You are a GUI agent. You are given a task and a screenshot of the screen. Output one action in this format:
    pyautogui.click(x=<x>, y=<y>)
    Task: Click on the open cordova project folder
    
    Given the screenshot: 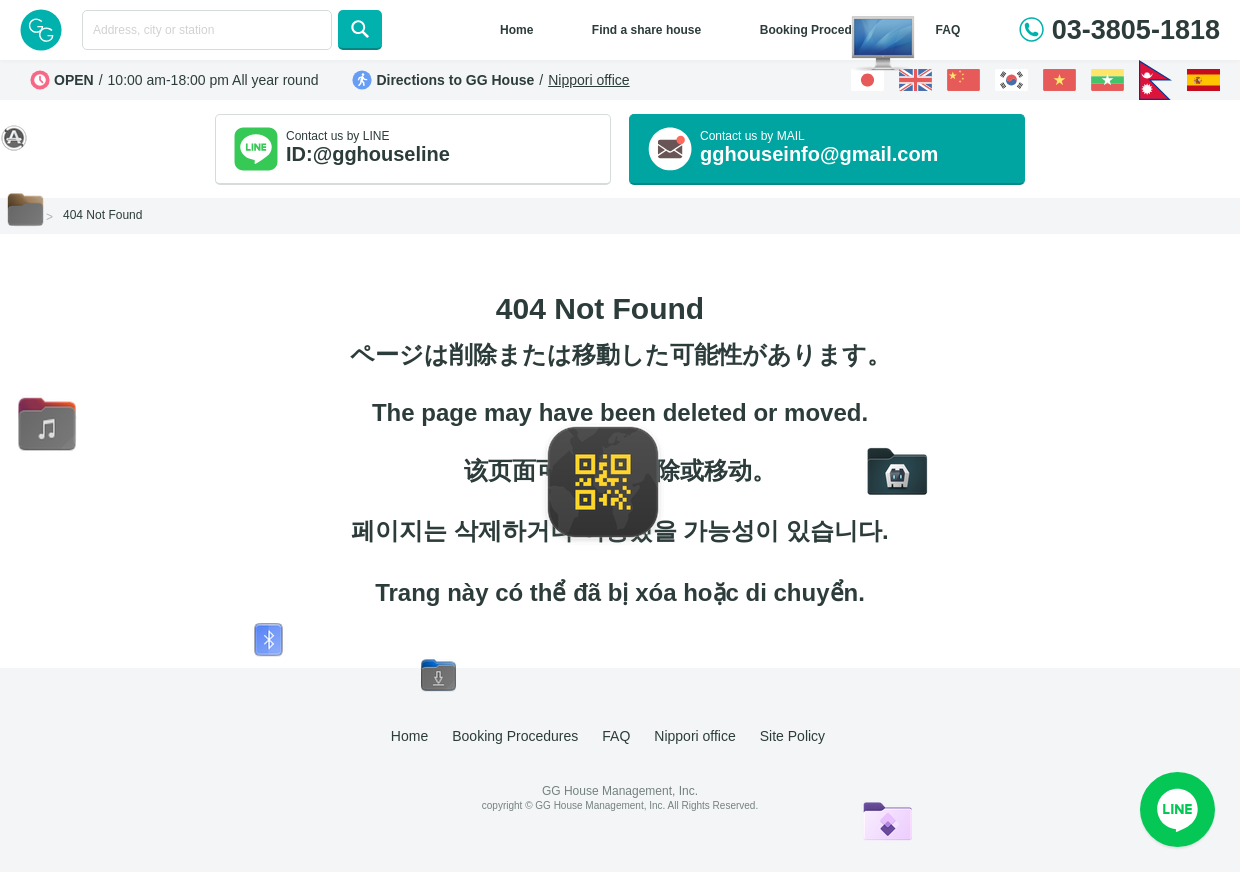 What is the action you would take?
    pyautogui.click(x=897, y=473)
    